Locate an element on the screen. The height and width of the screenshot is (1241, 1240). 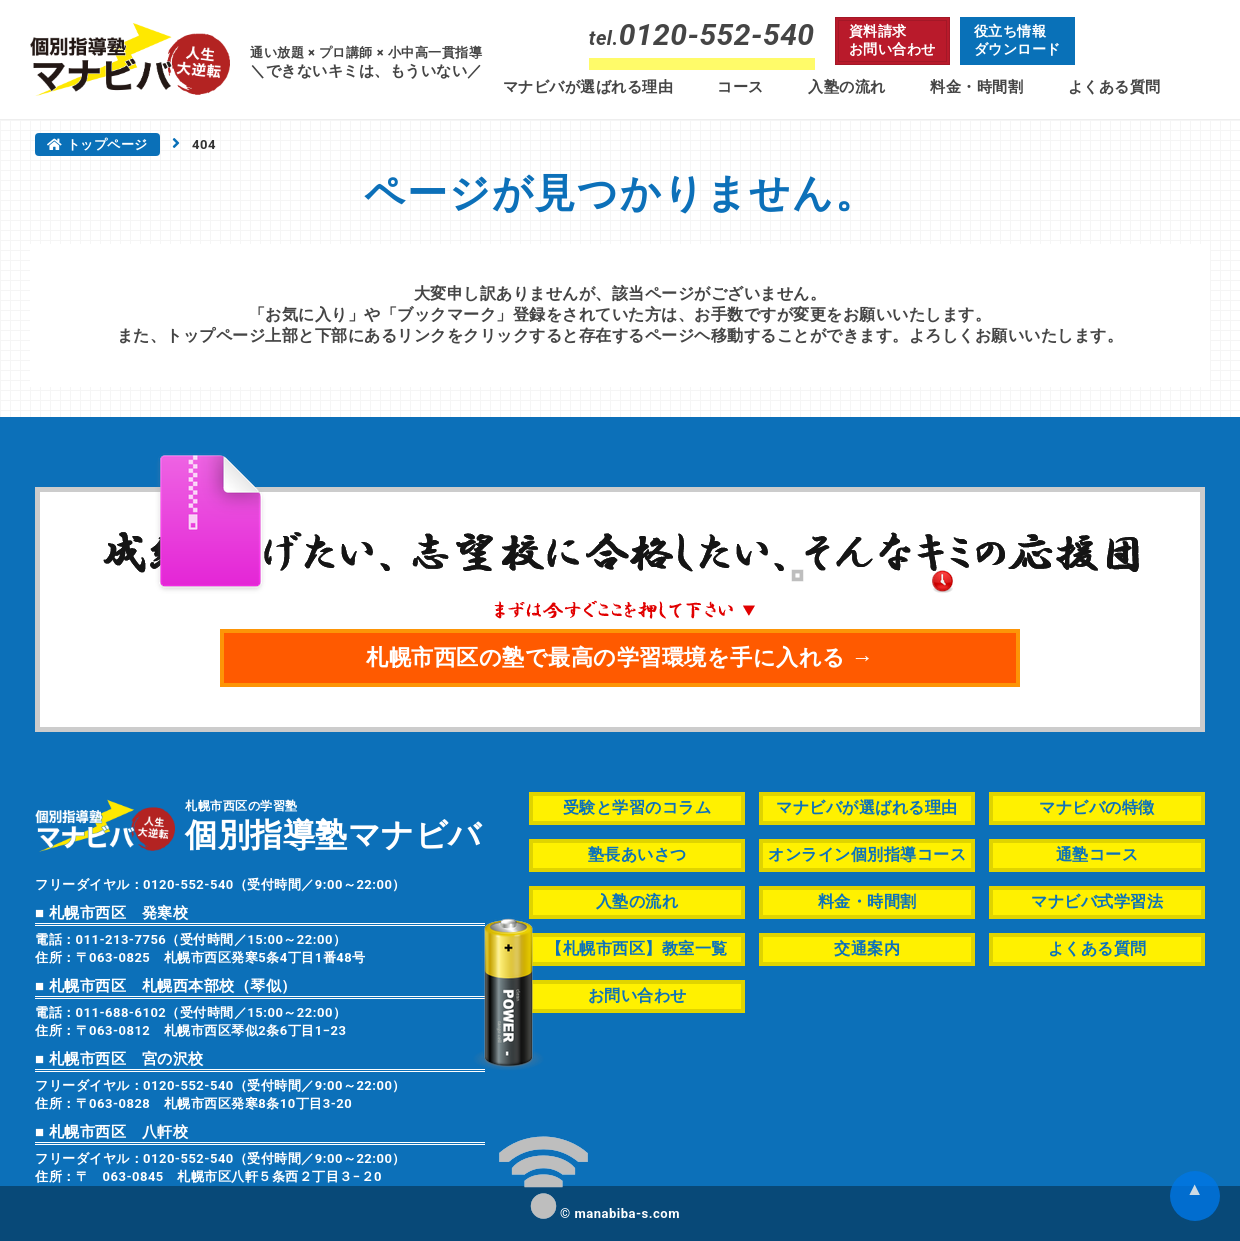
indicates an urgent or time-sensitive notification is located at coordinates (942, 581).